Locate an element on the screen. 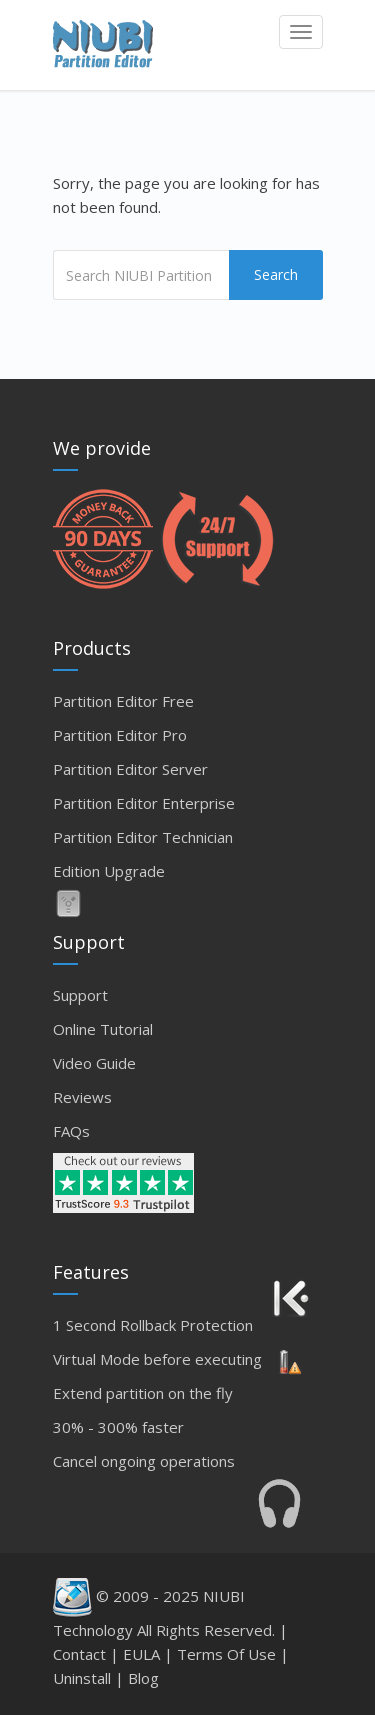 The height and width of the screenshot is (1715, 375). indicates low battery warning is located at coordinates (289, 1362).